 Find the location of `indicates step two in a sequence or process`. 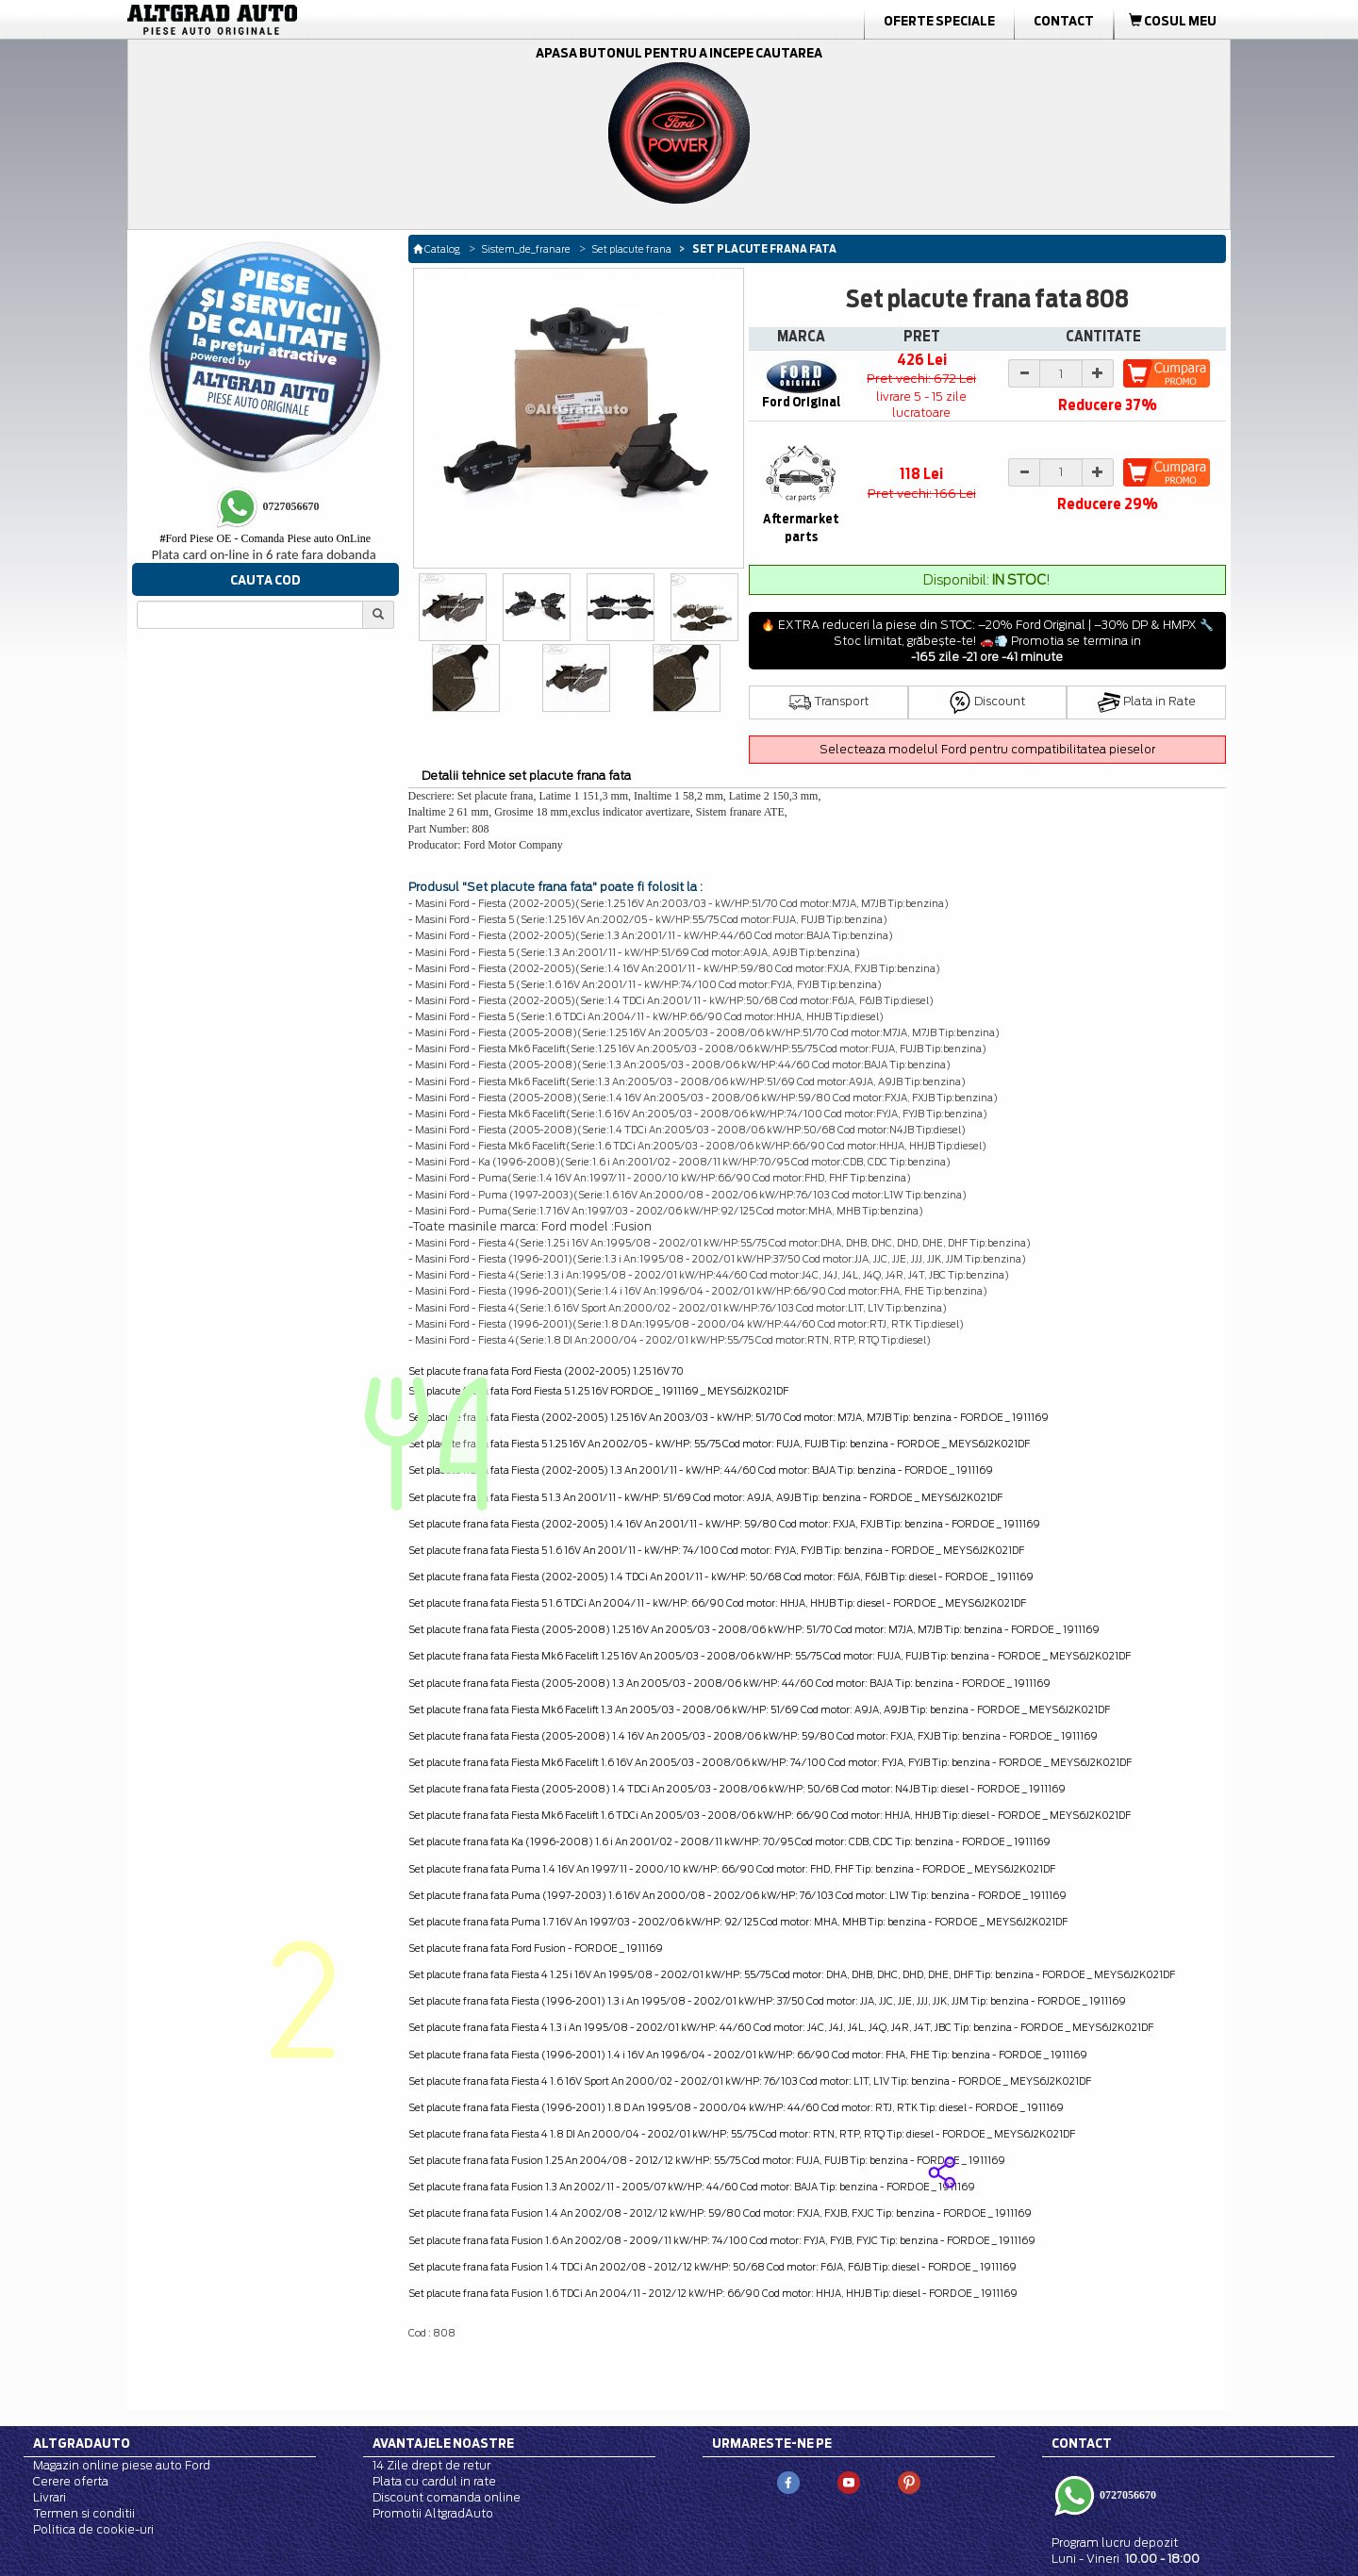

indicates step two in a sequence or process is located at coordinates (302, 1999).